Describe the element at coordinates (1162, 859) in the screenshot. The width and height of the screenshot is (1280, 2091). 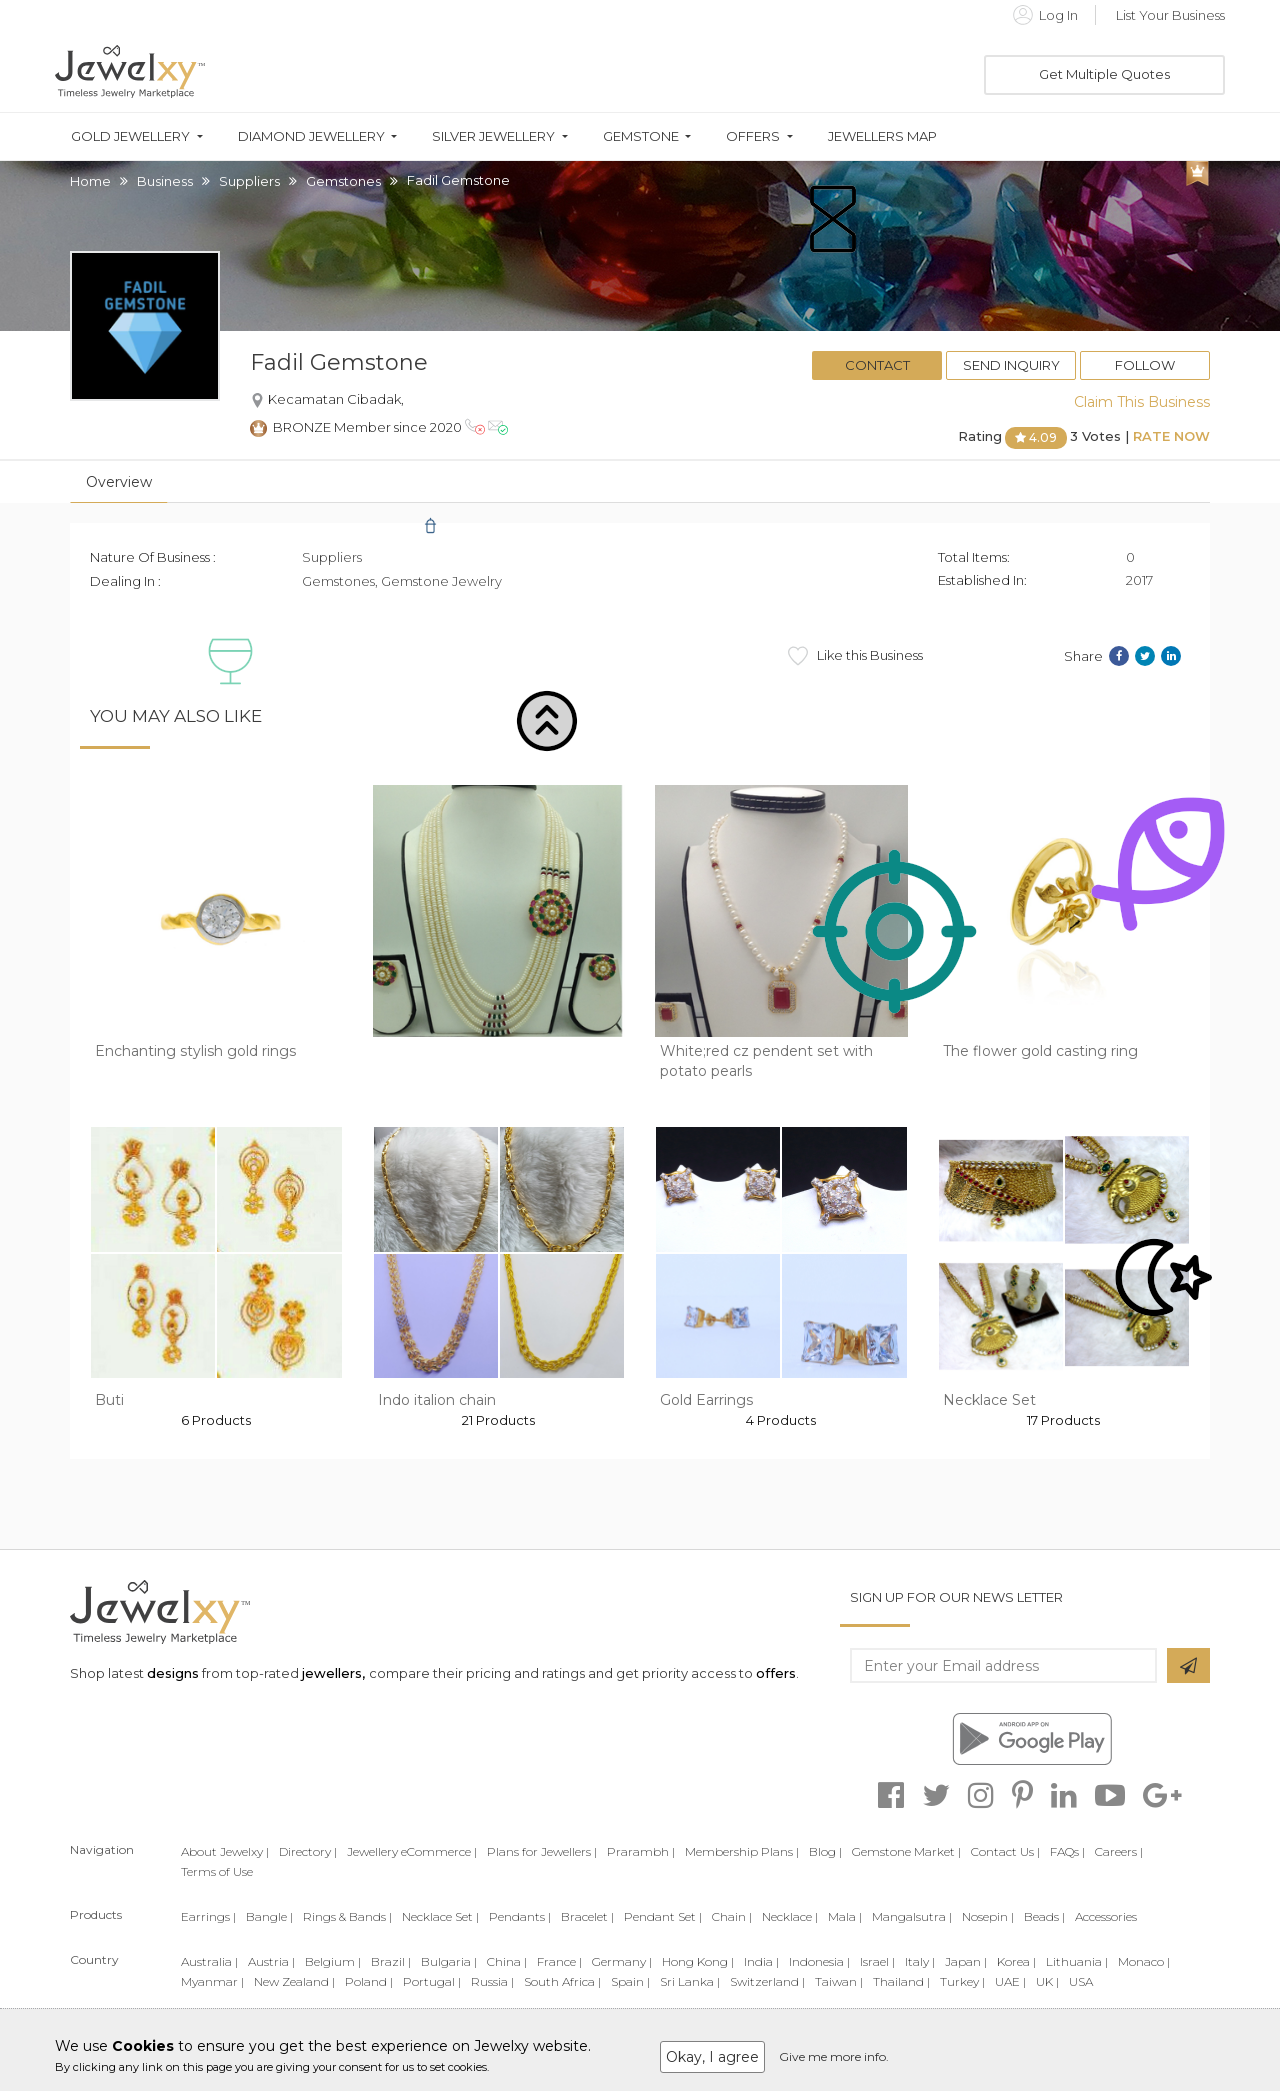
I see `indicates seafood or fish-related content` at that location.